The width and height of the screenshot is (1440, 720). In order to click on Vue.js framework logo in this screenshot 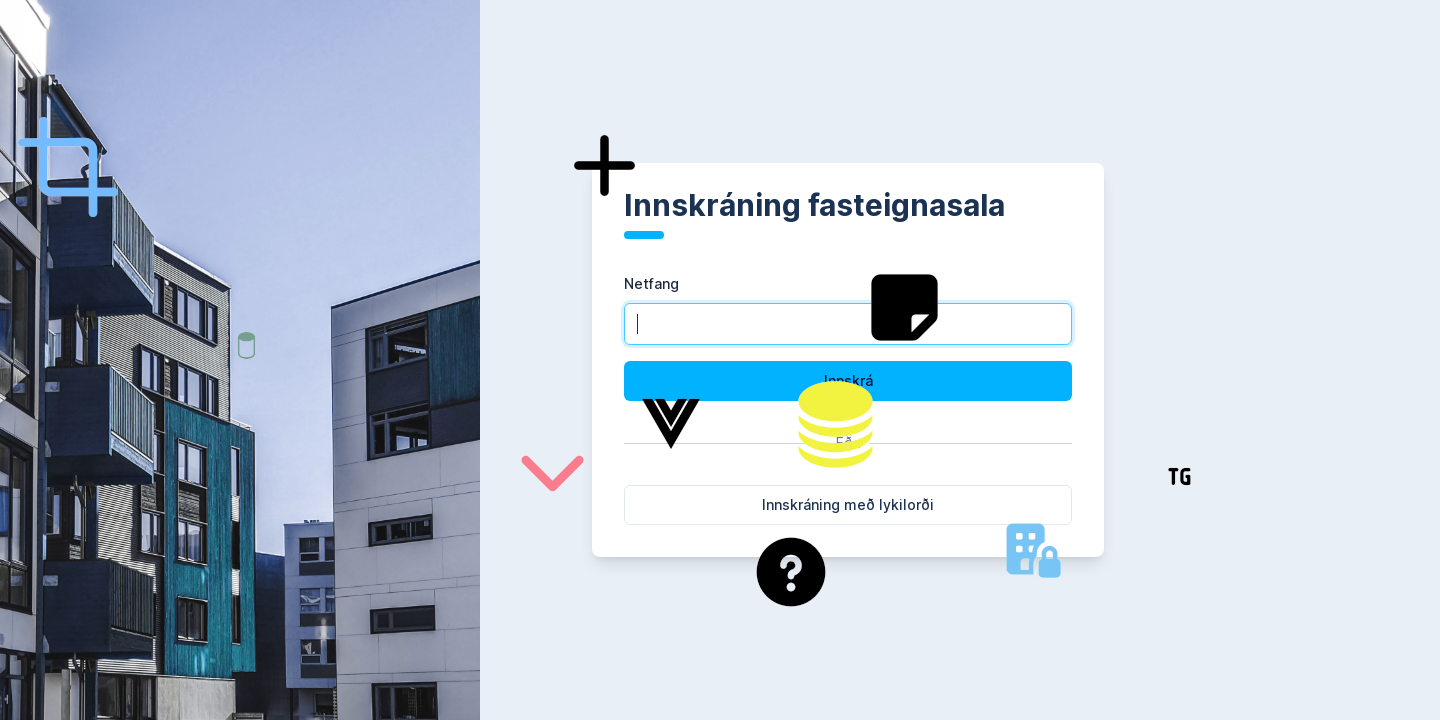, I will do `click(671, 424)`.